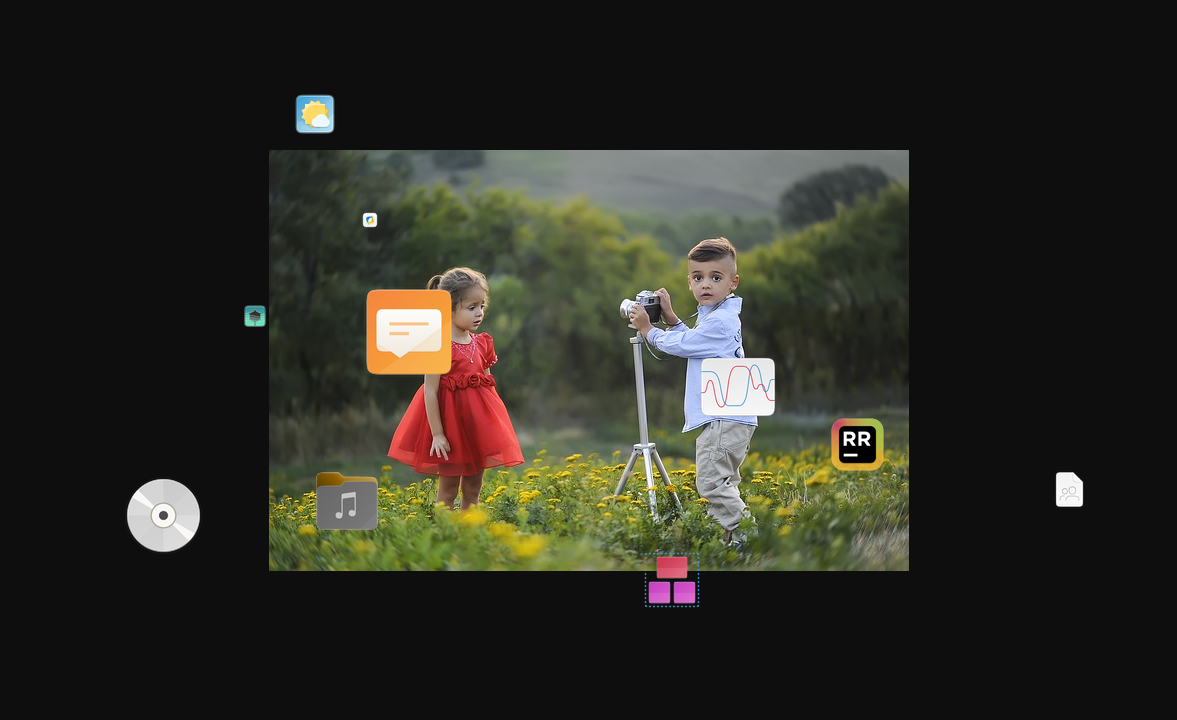 Image resolution: width=1177 pixels, height=720 pixels. Describe the element at coordinates (672, 580) in the screenshot. I see `select all items in the current view` at that location.